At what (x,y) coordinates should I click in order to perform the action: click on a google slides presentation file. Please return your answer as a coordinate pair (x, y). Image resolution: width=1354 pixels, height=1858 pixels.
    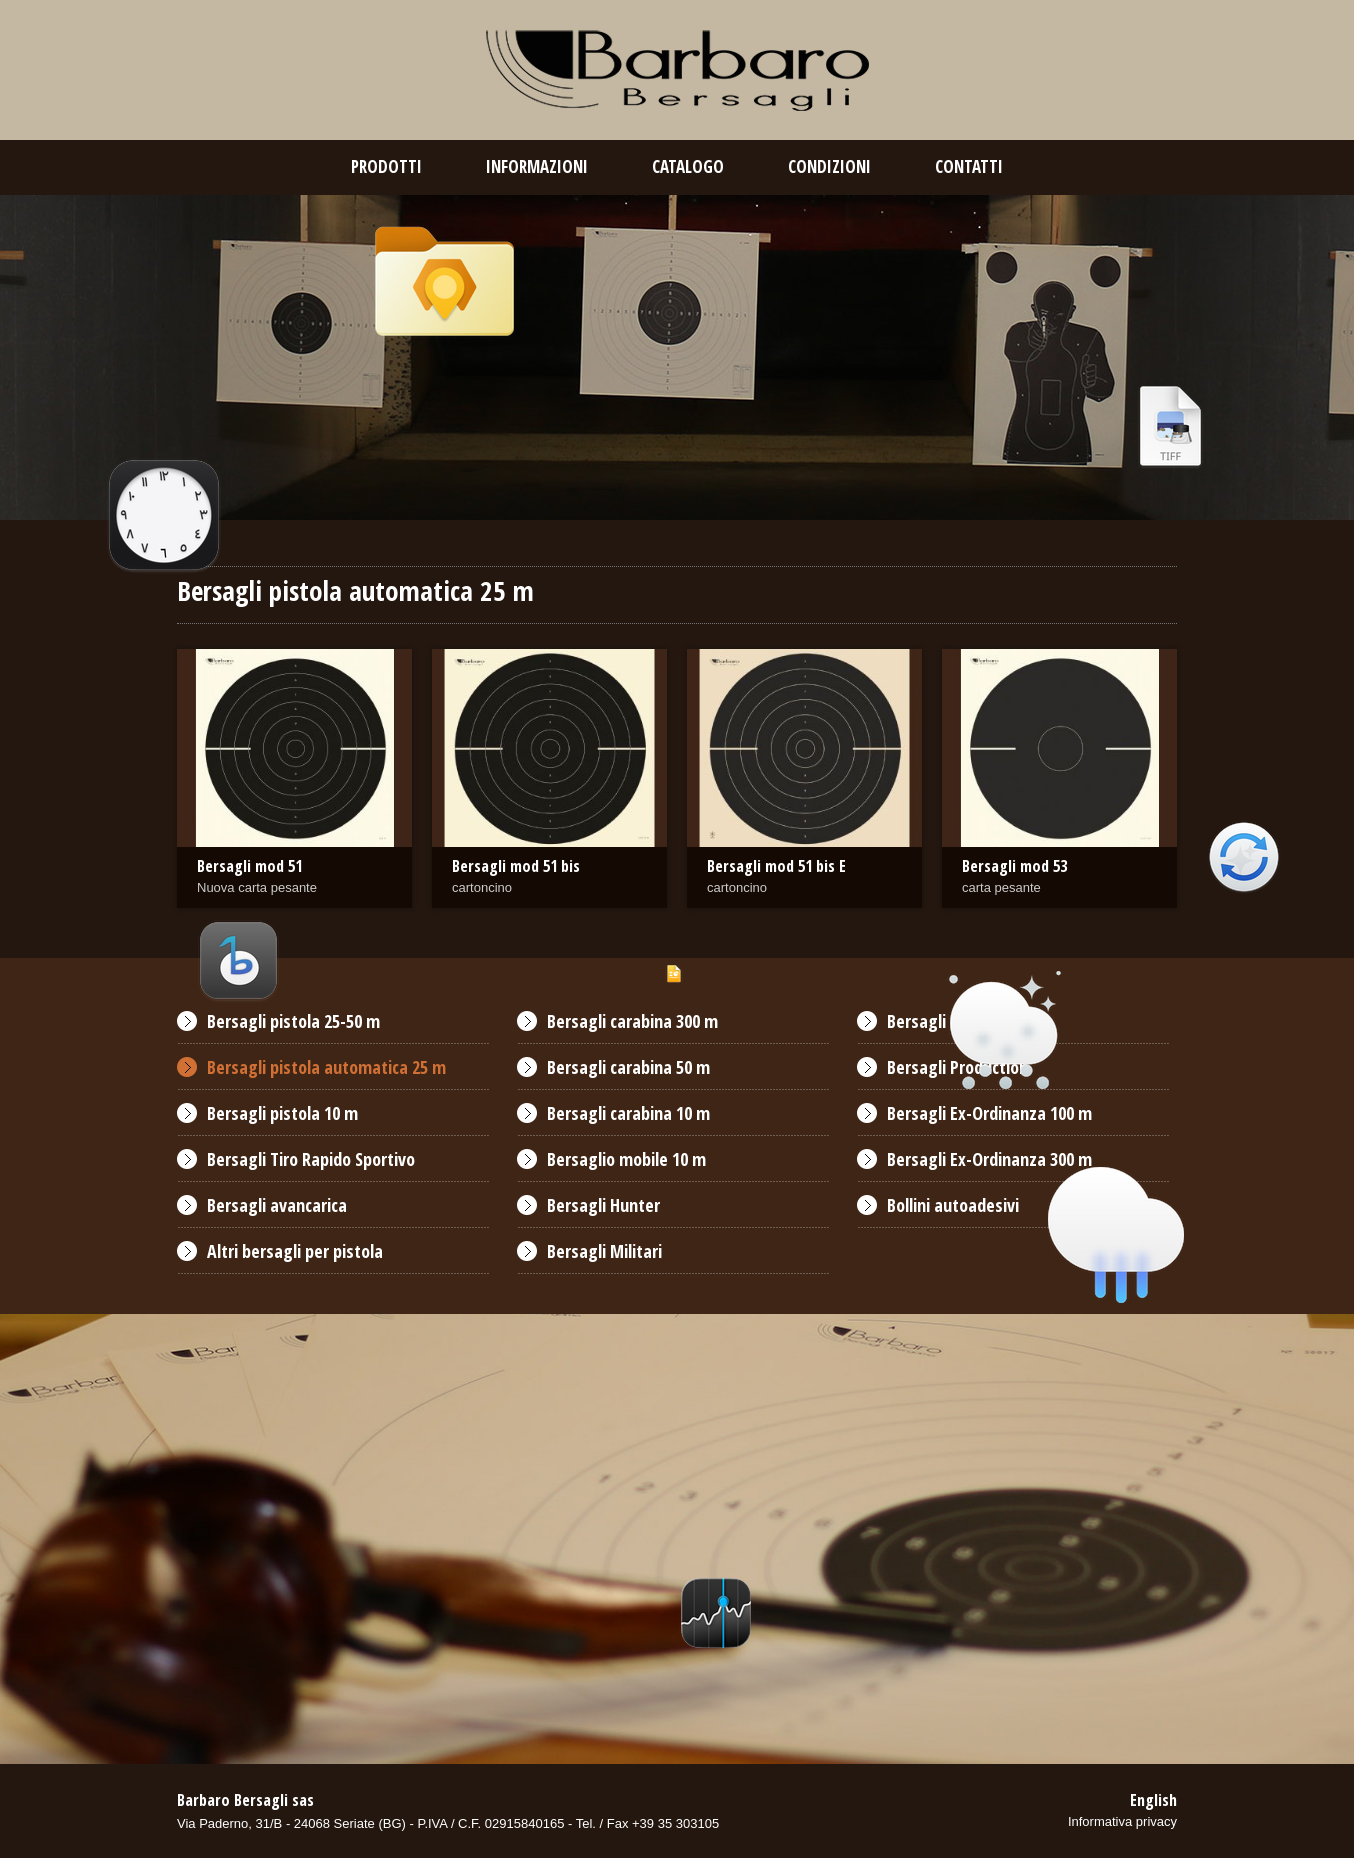
    Looking at the image, I should click on (674, 974).